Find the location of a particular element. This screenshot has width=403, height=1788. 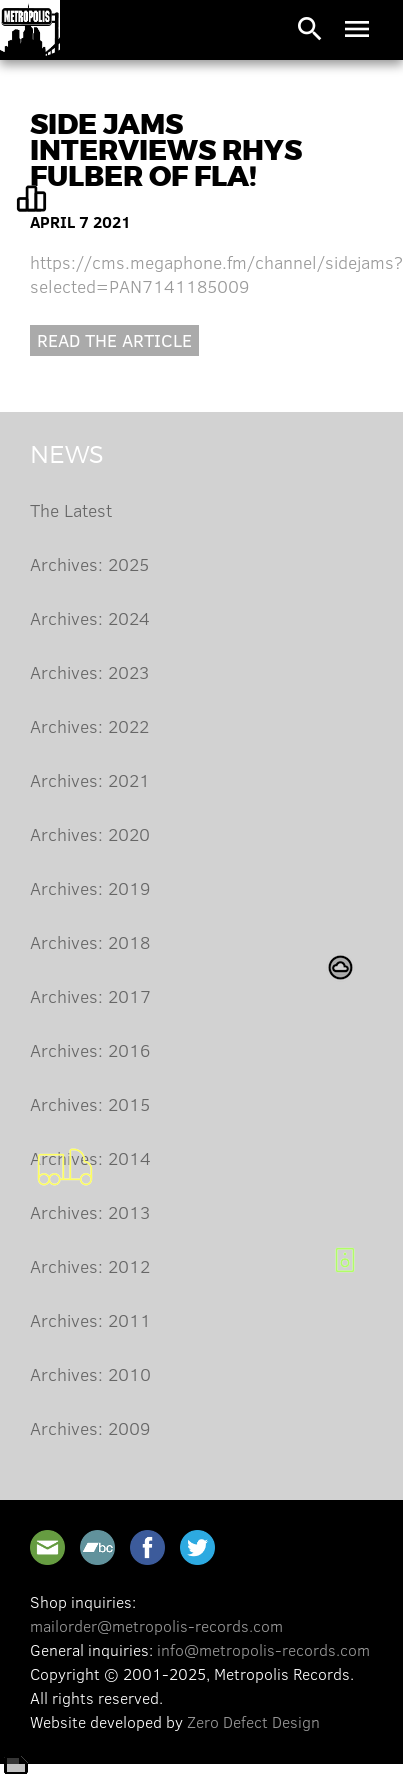

access cloud storage is located at coordinates (340, 967).